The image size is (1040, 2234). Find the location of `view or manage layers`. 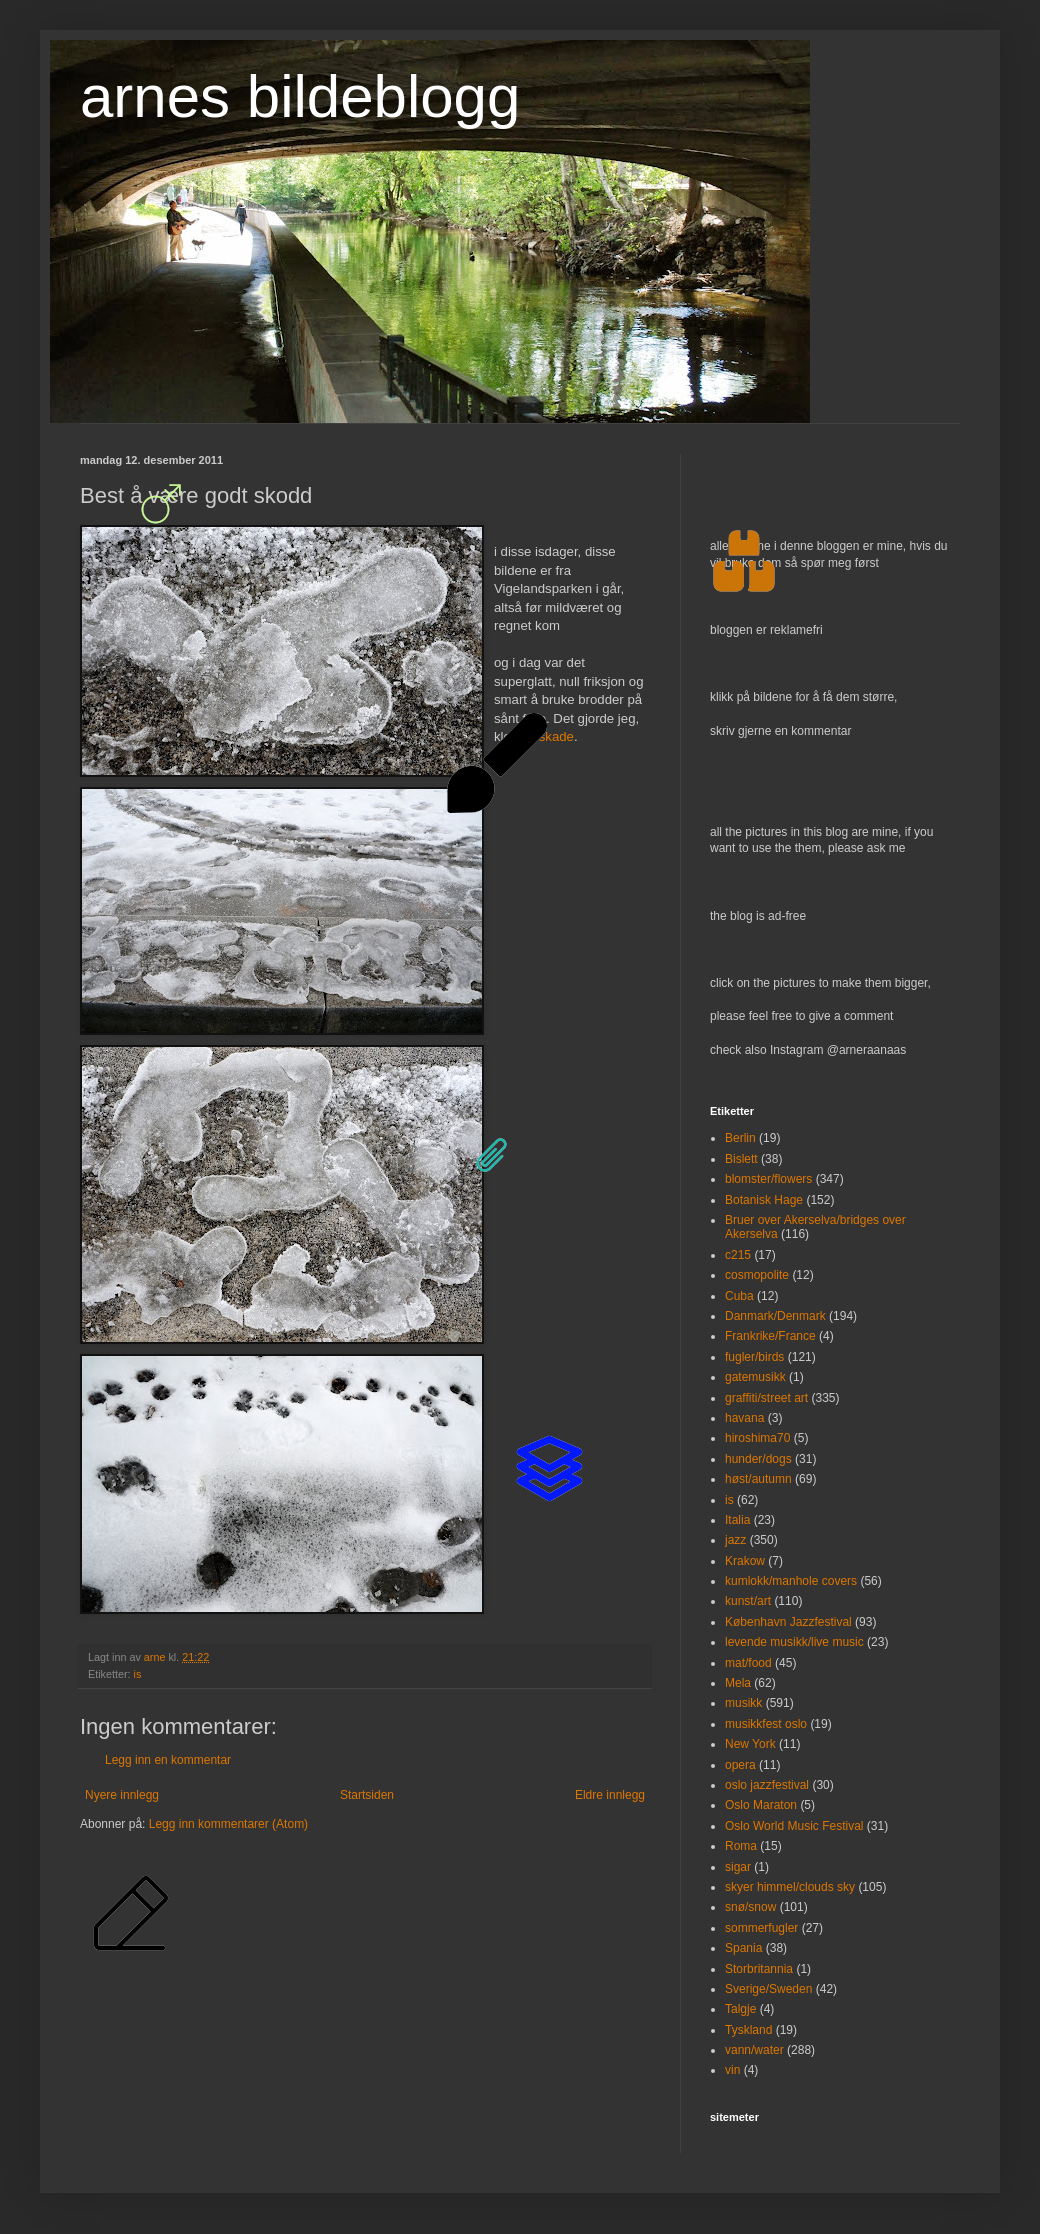

view or manage layers is located at coordinates (549, 1468).